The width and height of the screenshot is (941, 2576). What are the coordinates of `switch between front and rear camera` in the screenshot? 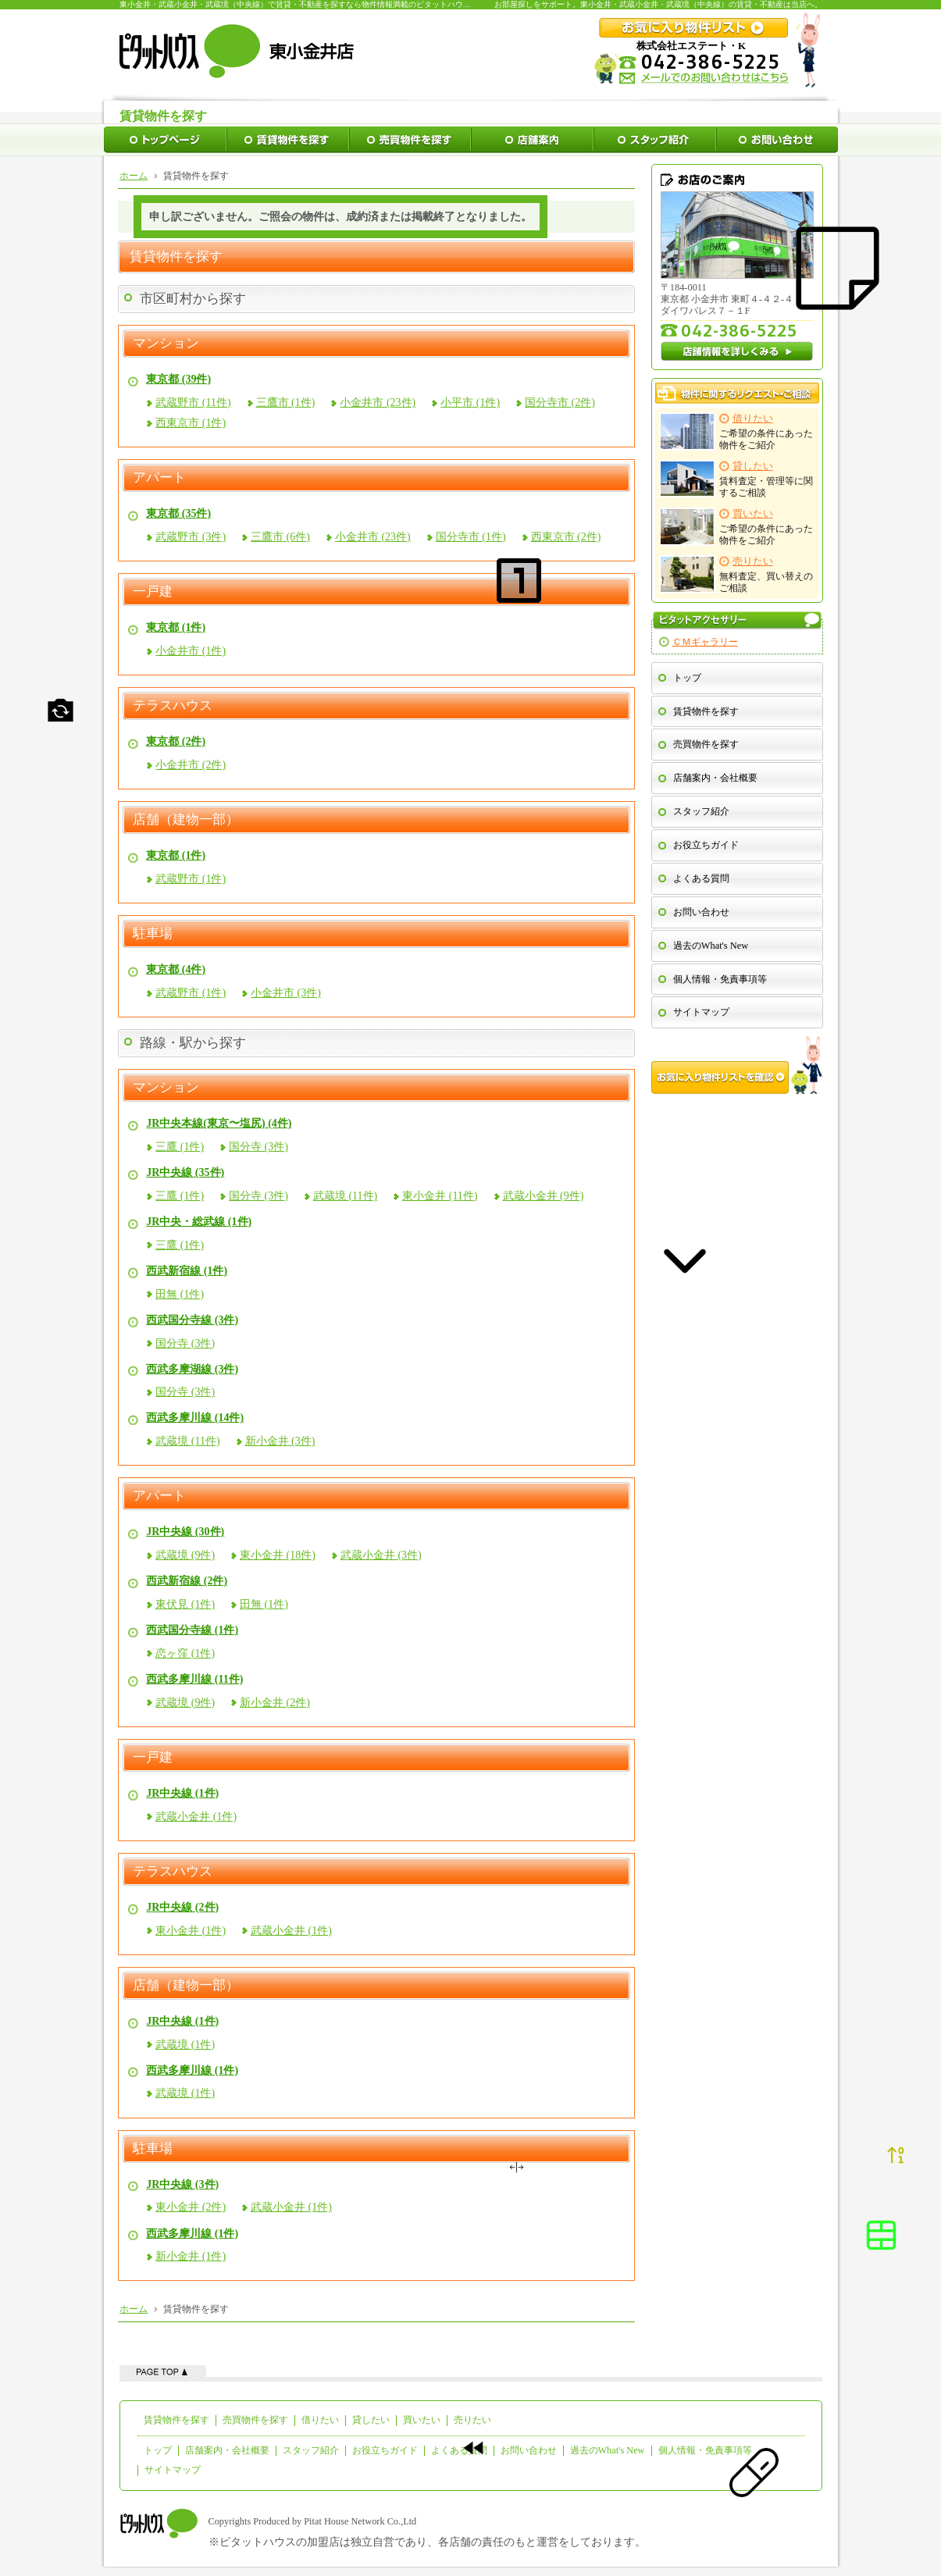 It's located at (60, 710).